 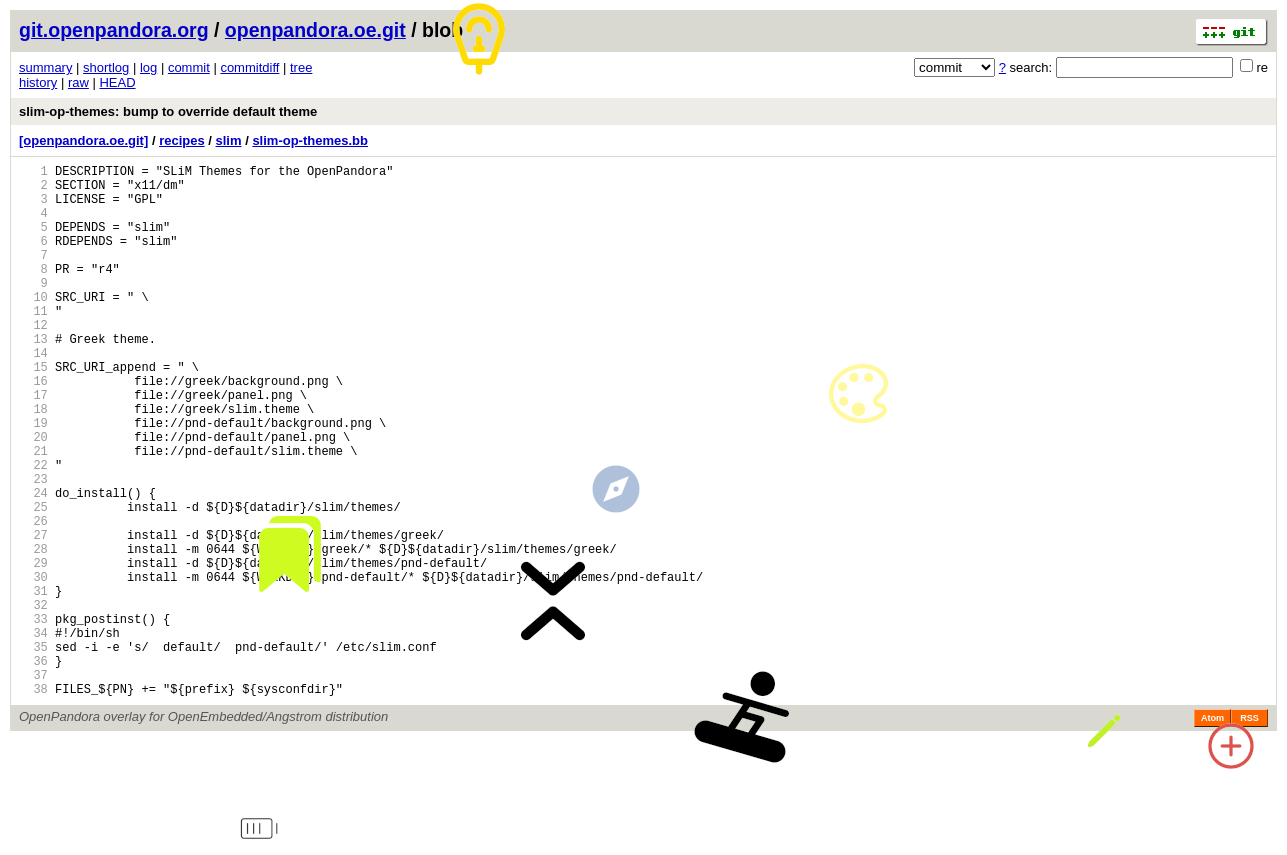 What do you see at coordinates (290, 554) in the screenshot?
I see `view your saved bookmarks` at bounding box center [290, 554].